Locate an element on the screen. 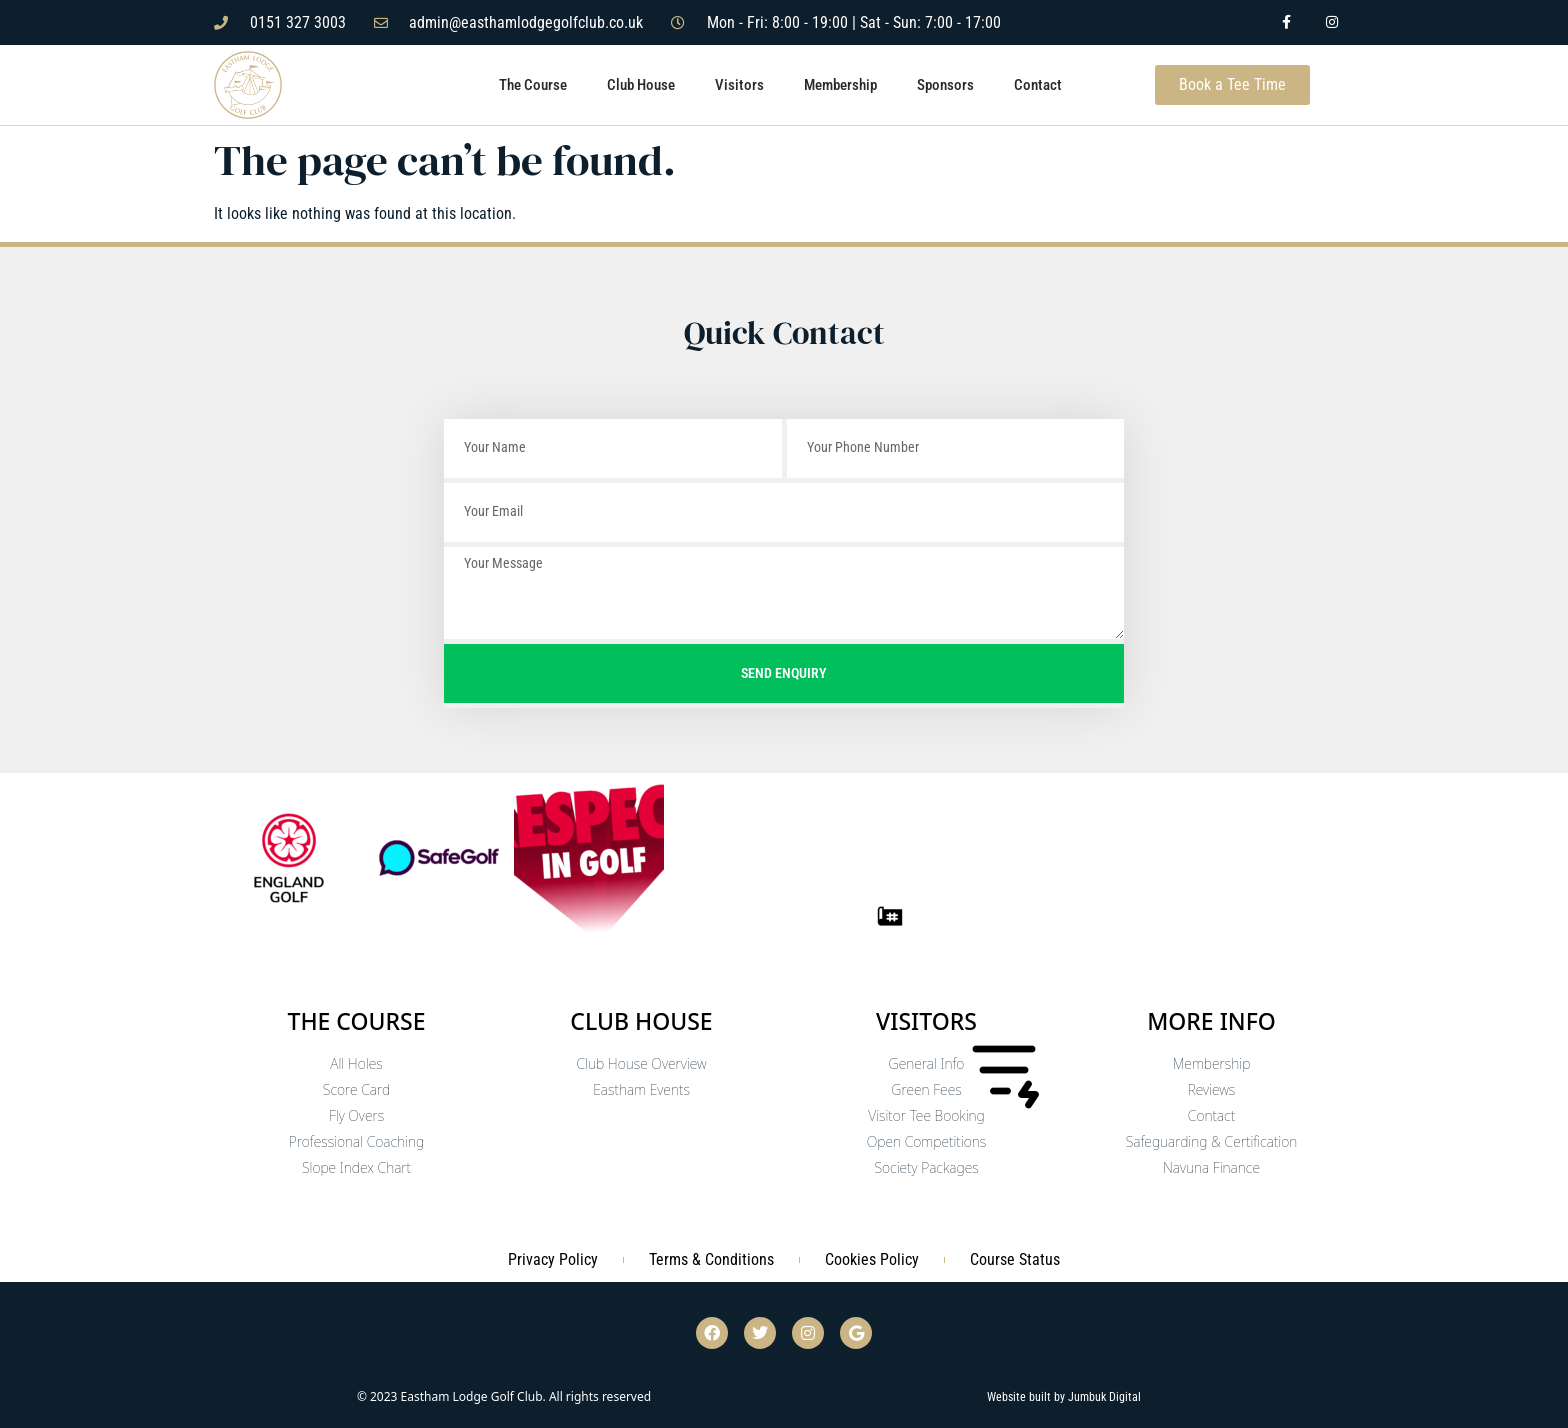  apply quick filter settings is located at coordinates (1004, 1070).